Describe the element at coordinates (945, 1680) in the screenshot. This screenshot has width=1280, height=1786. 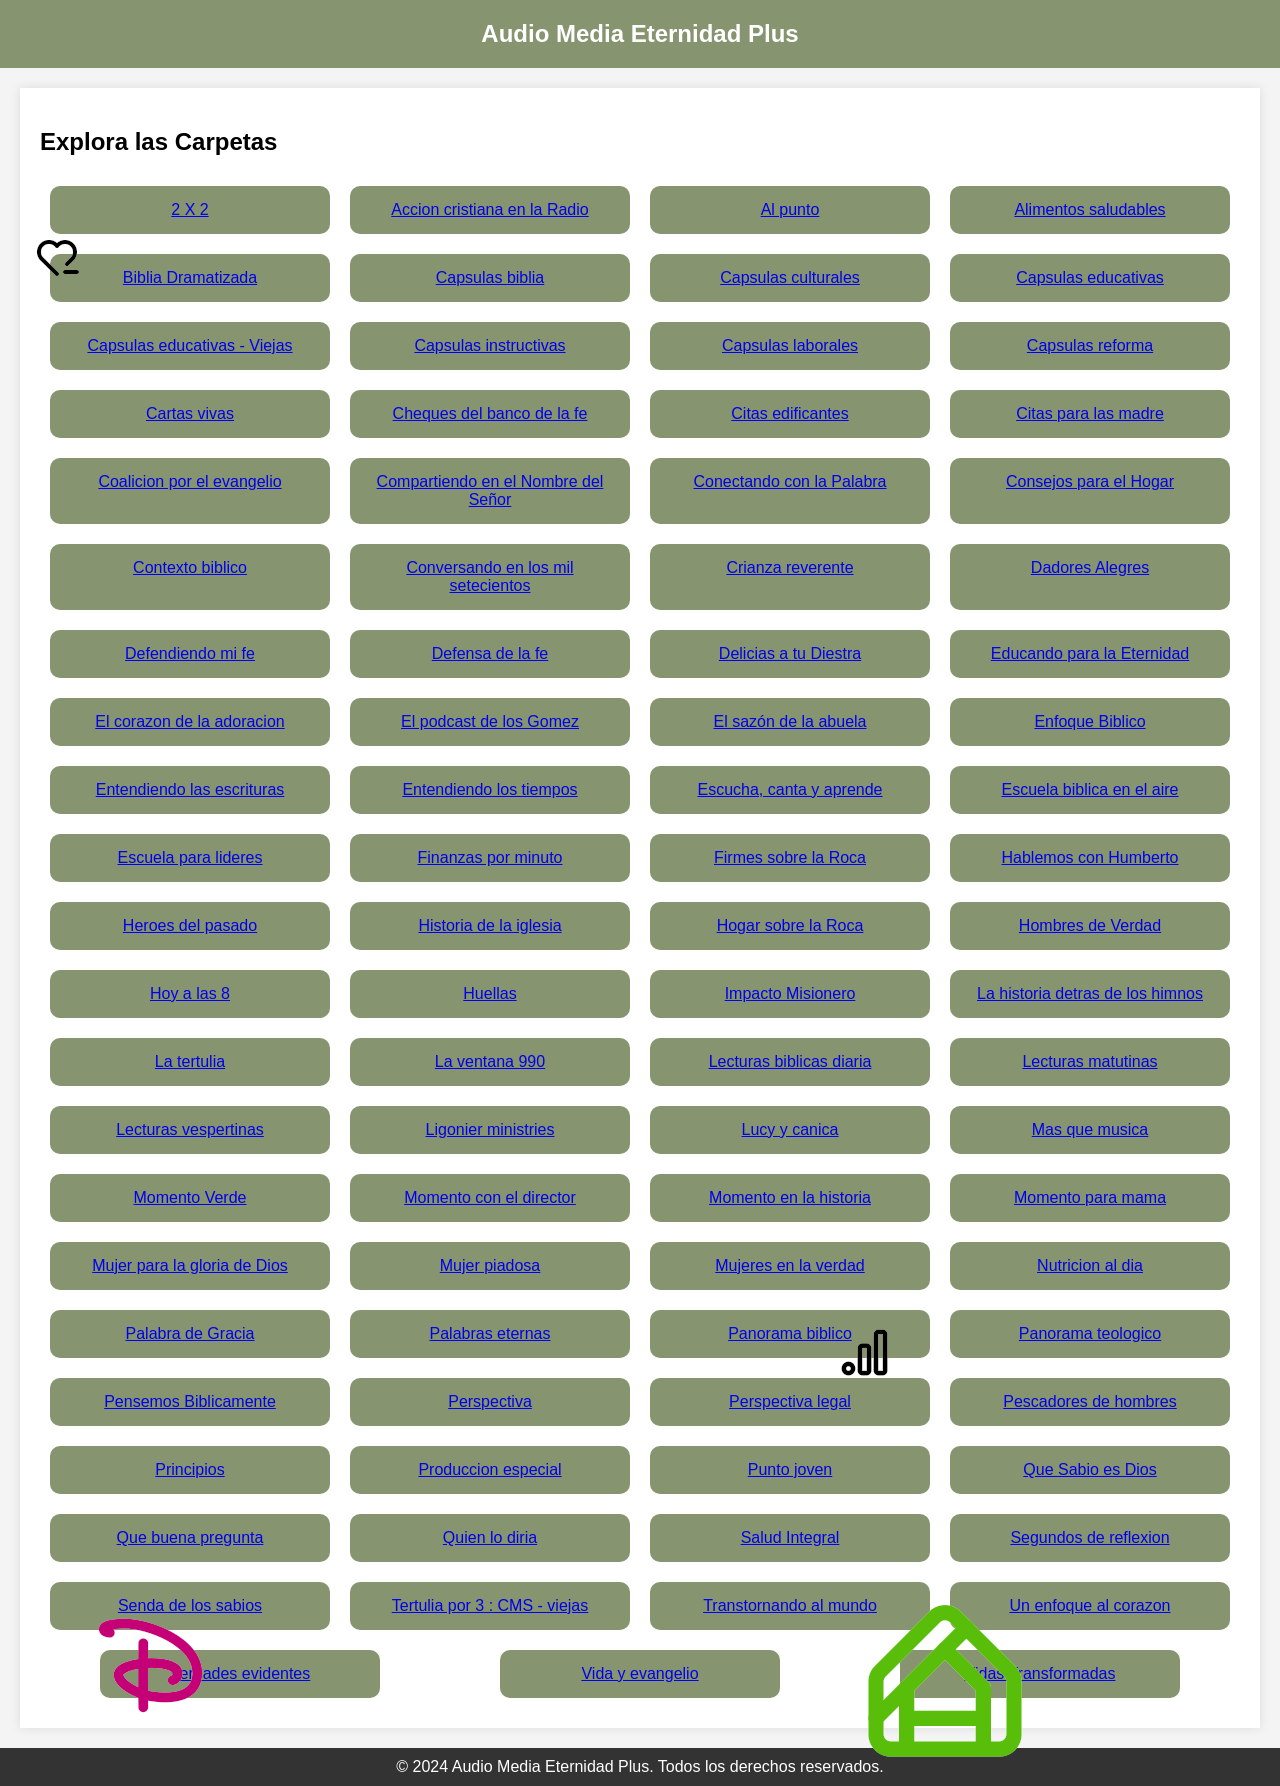
I see `open google home app` at that location.